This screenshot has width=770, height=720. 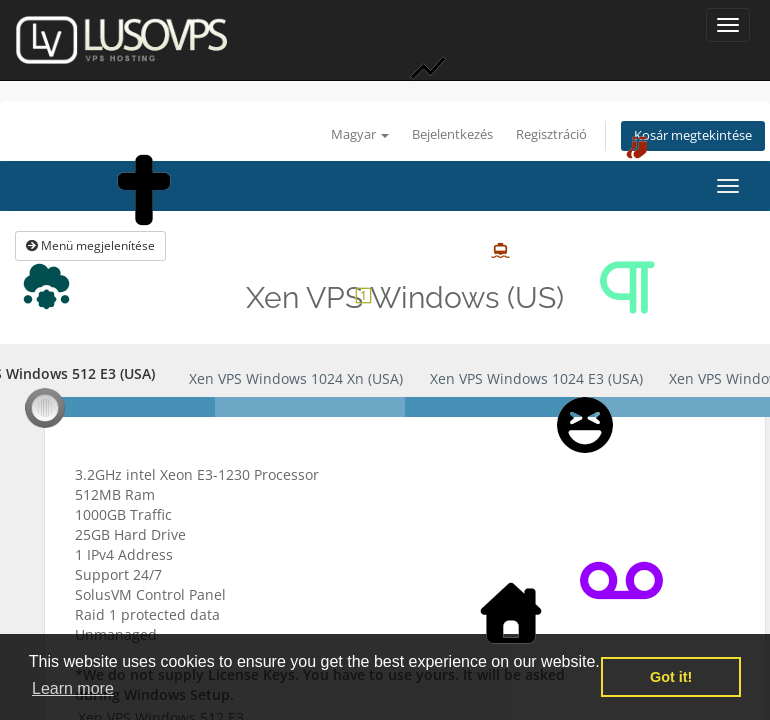 What do you see at coordinates (363, 295) in the screenshot?
I see `indicates the first item or step in a sequence` at bounding box center [363, 295].